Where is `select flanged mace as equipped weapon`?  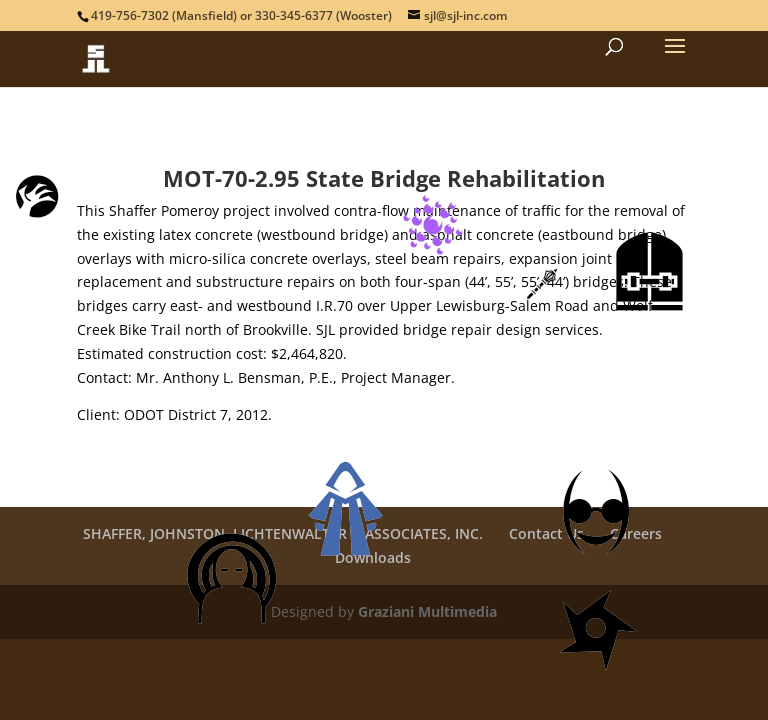 select flanged mace as equipped weapon is located at coordinates (542, 283).